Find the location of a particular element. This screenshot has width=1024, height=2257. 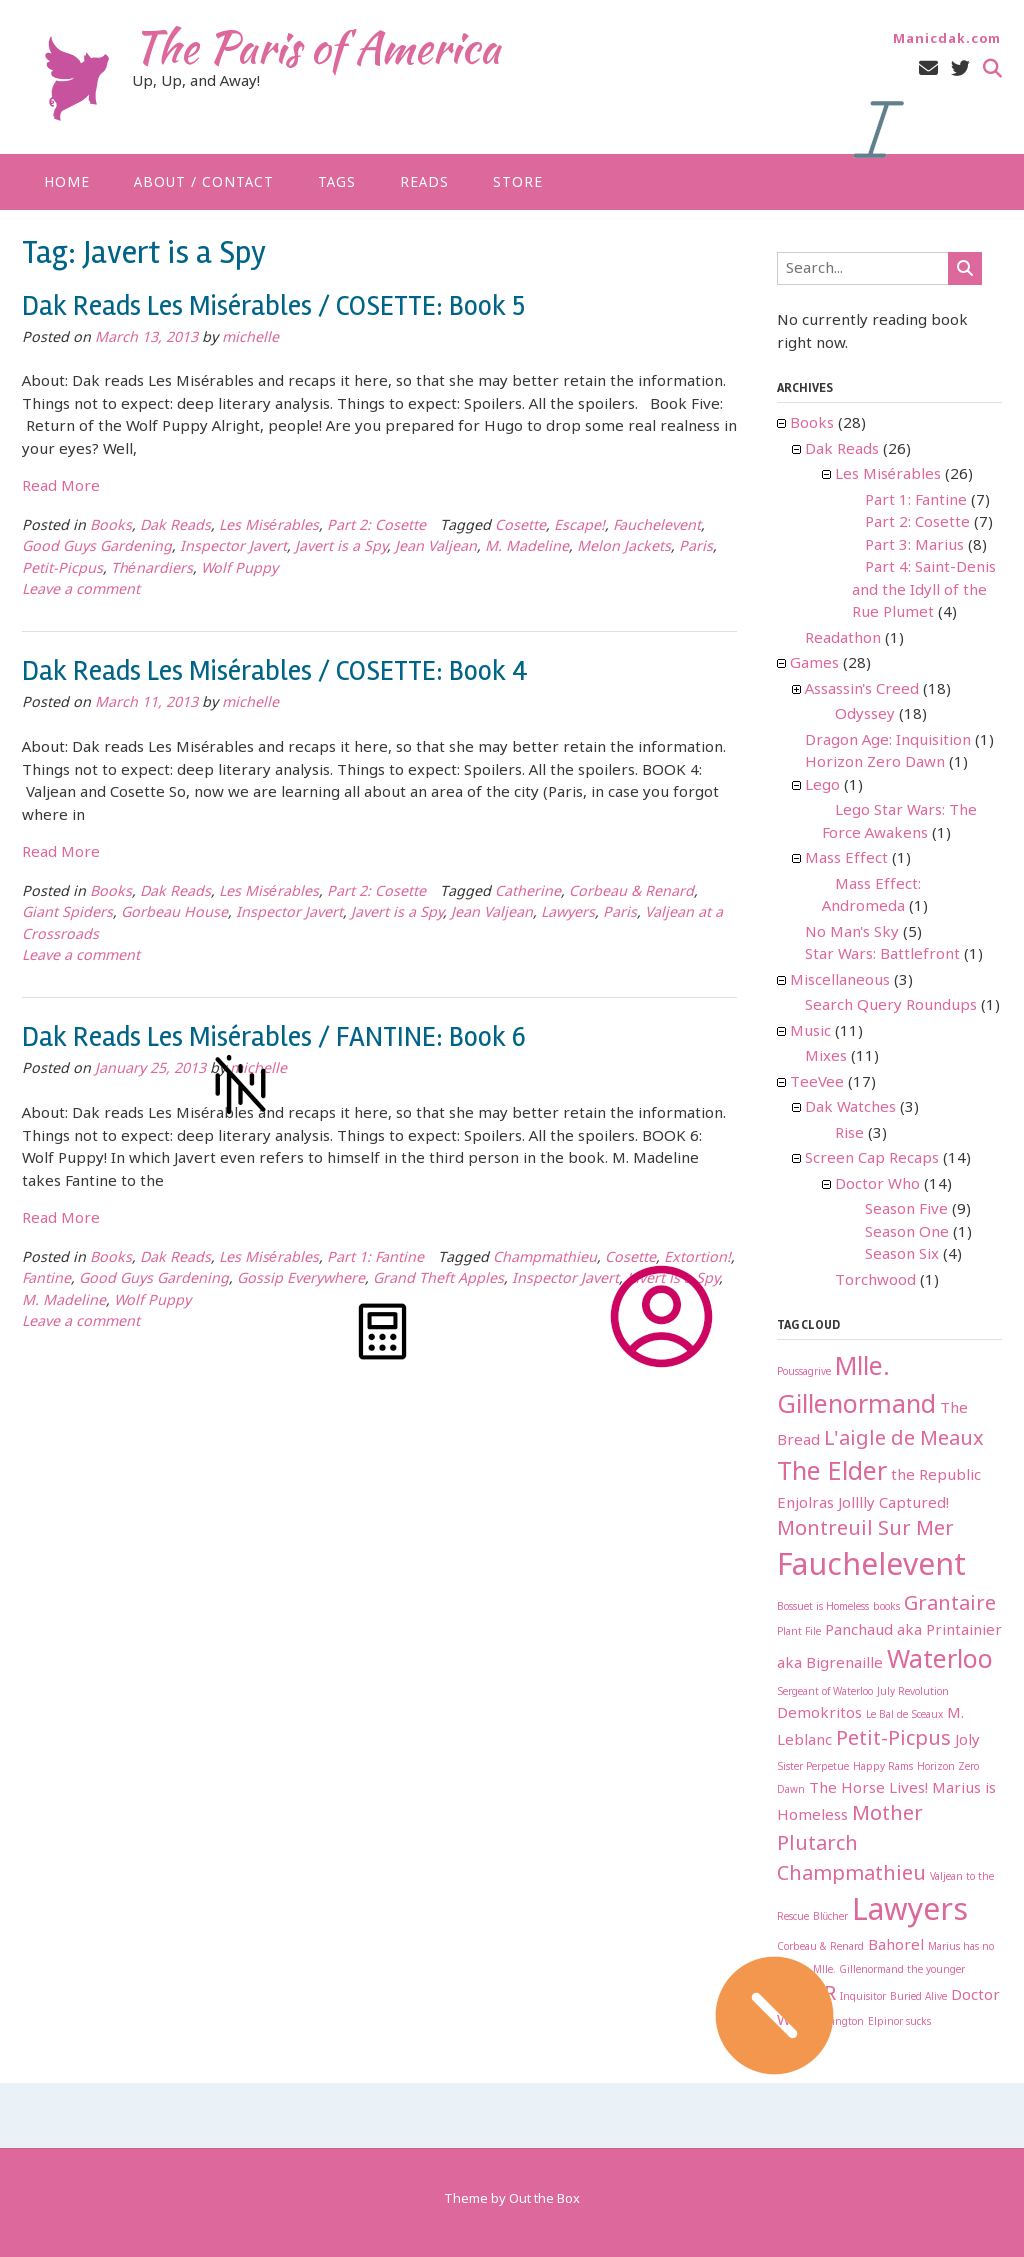

mute or disable audio input is located at coordinates (240, 1084).